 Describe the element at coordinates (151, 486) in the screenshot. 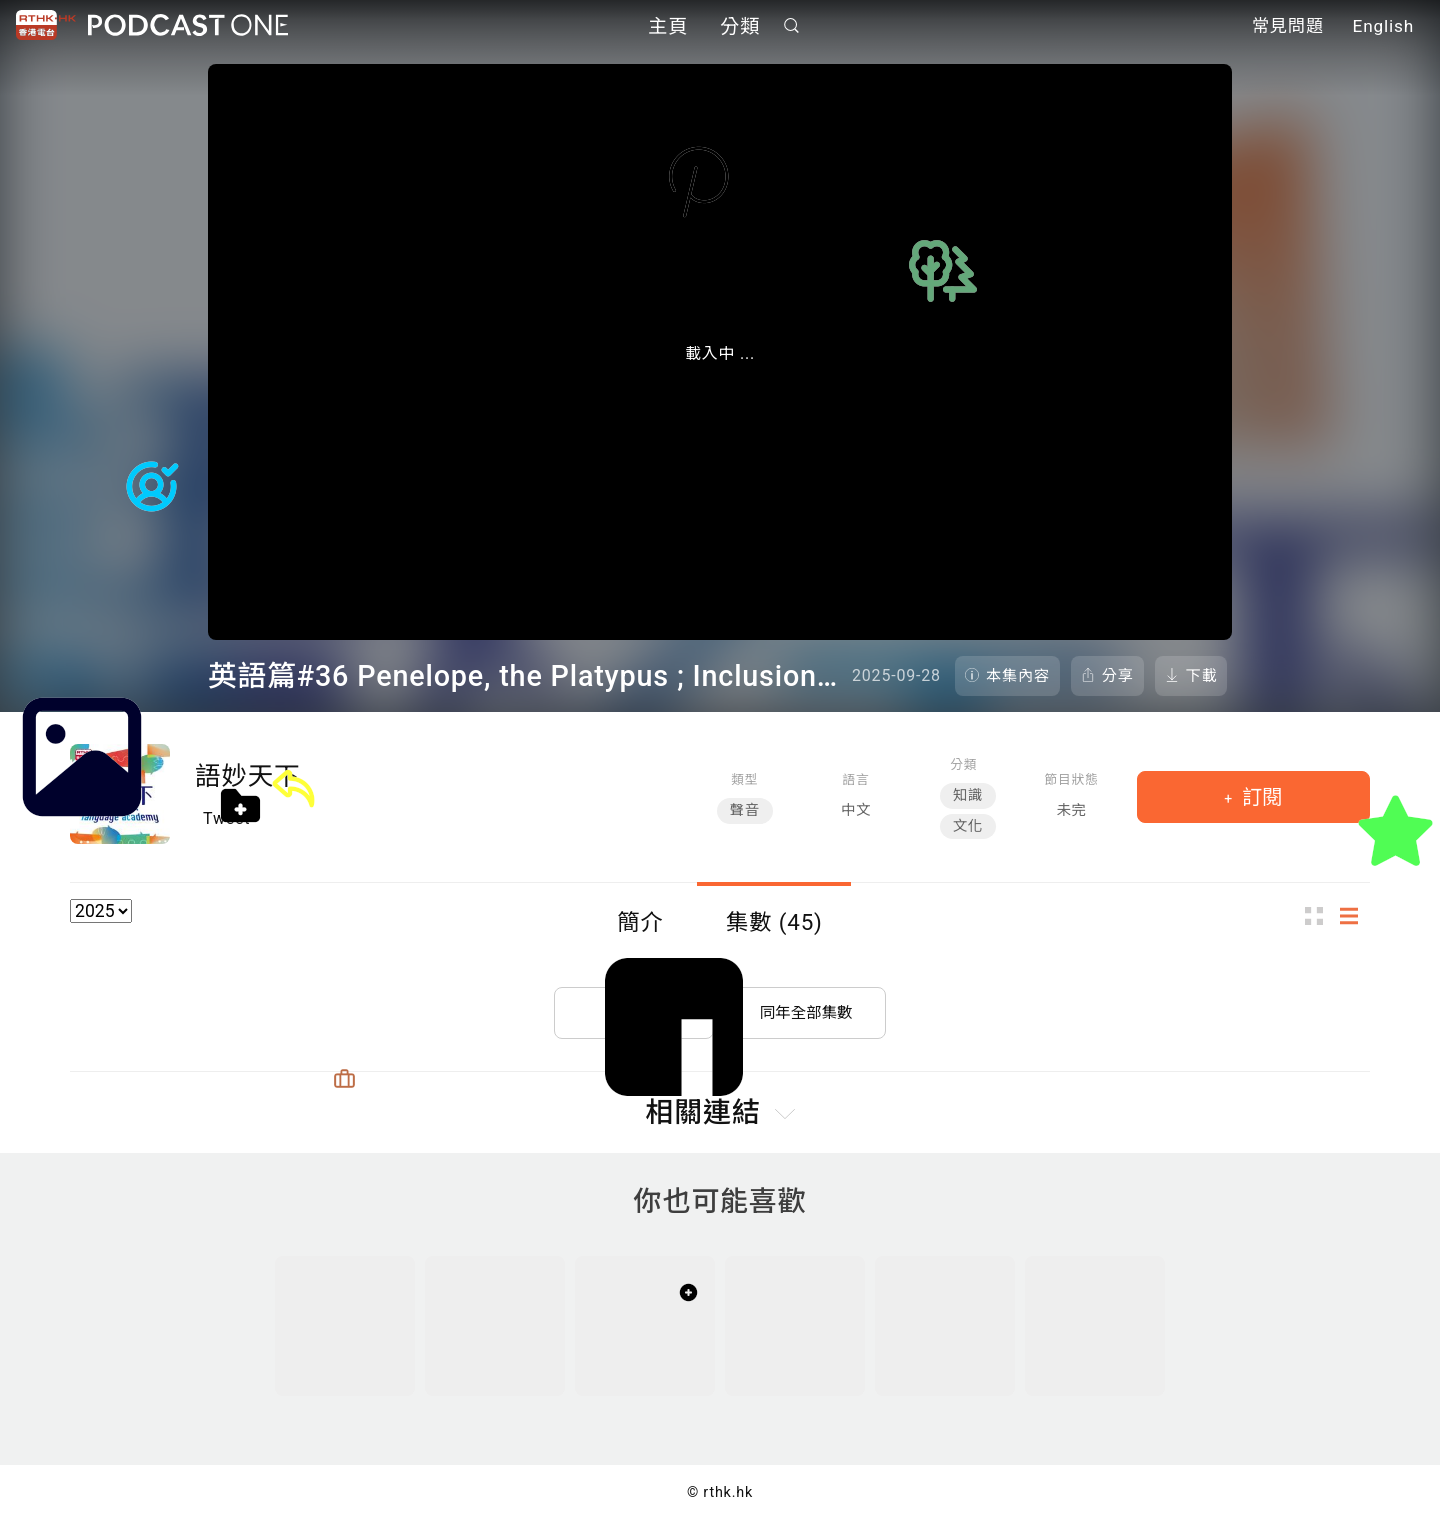

I see `verified user profile` at that location.